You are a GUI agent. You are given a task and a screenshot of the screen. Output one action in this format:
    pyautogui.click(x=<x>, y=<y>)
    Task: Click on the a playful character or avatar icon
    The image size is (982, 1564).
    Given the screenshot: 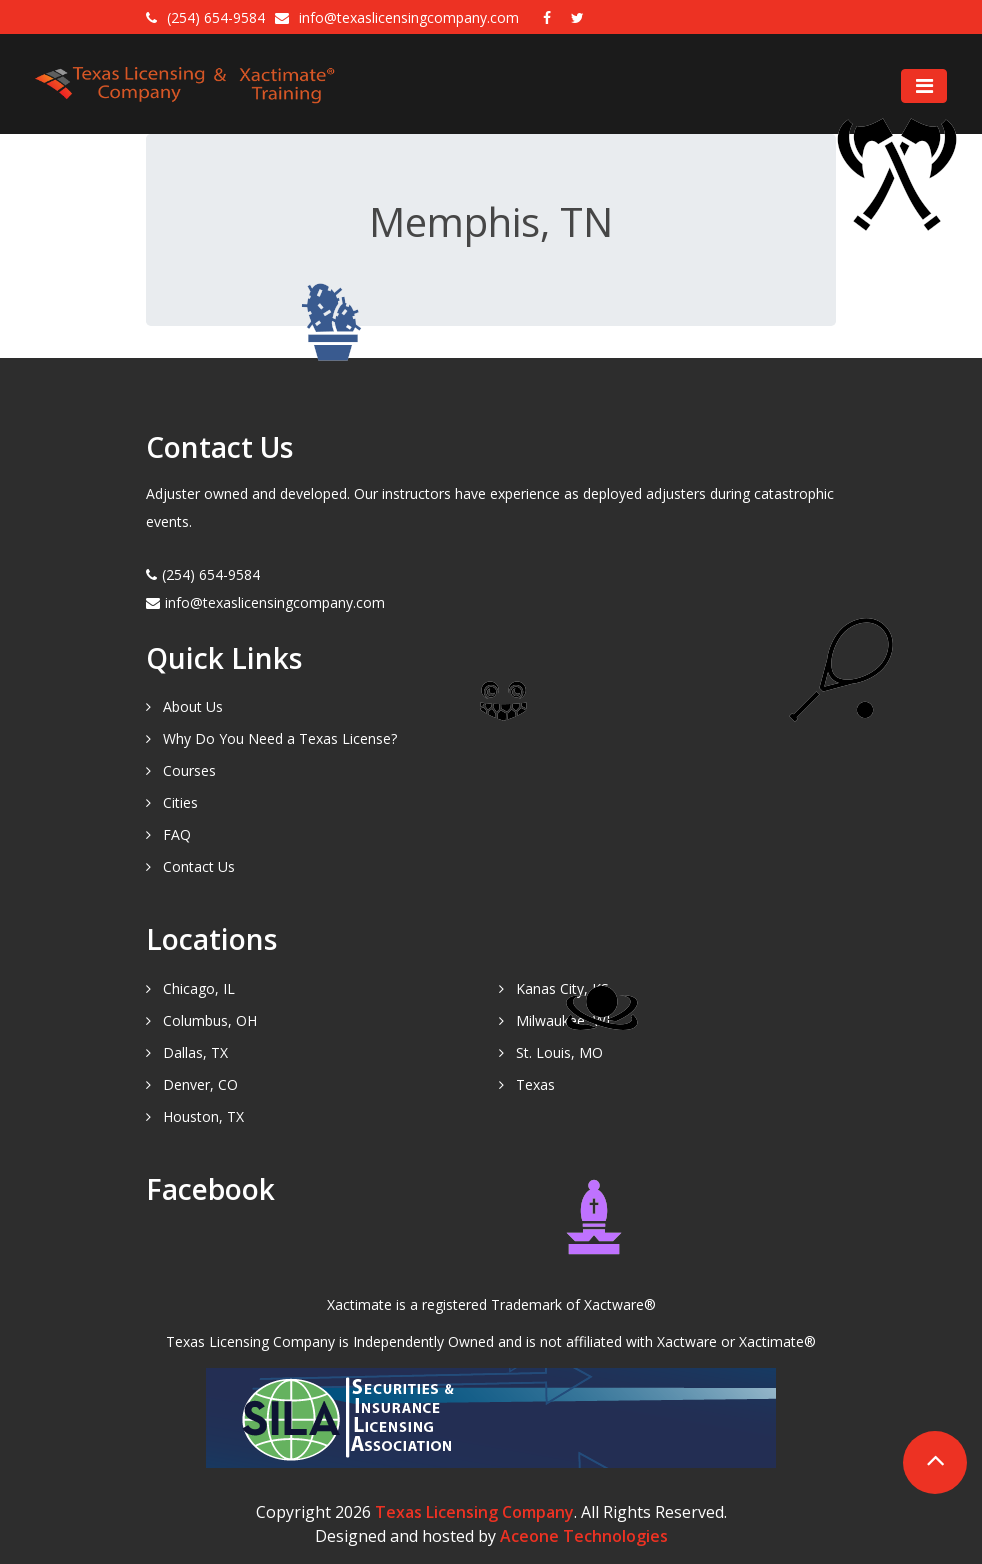 What is the action you would take?
    pyautogui.click(x=503, y=701)
    